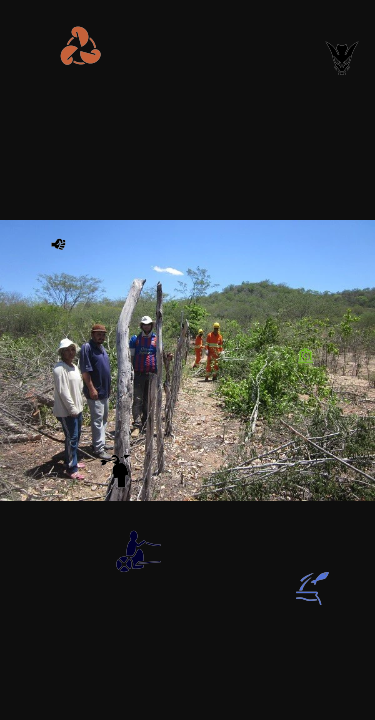 The height and width of the screenshot is (720, 375). Describe the element at coordinates (342, 58) in the screenshot. I see `select reptile or dragon character class` at that location.